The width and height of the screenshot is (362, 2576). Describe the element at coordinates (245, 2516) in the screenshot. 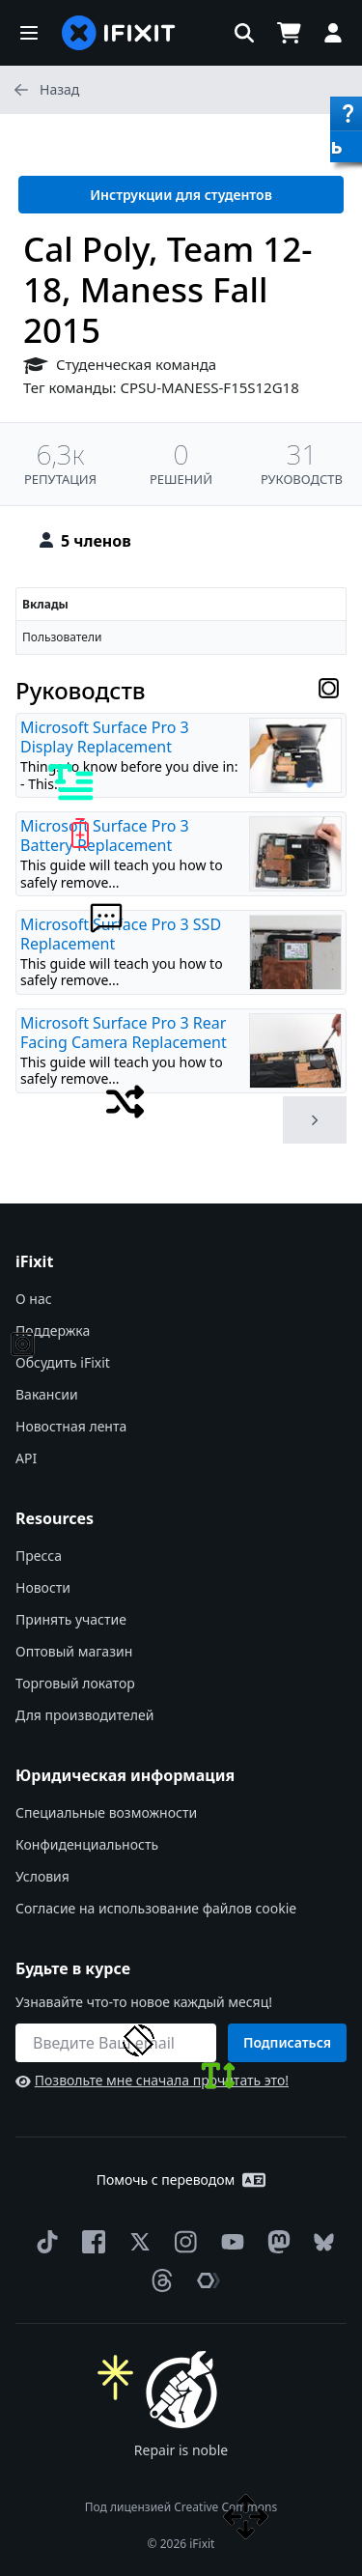

I see `expand to fullscreen mode` at that location.